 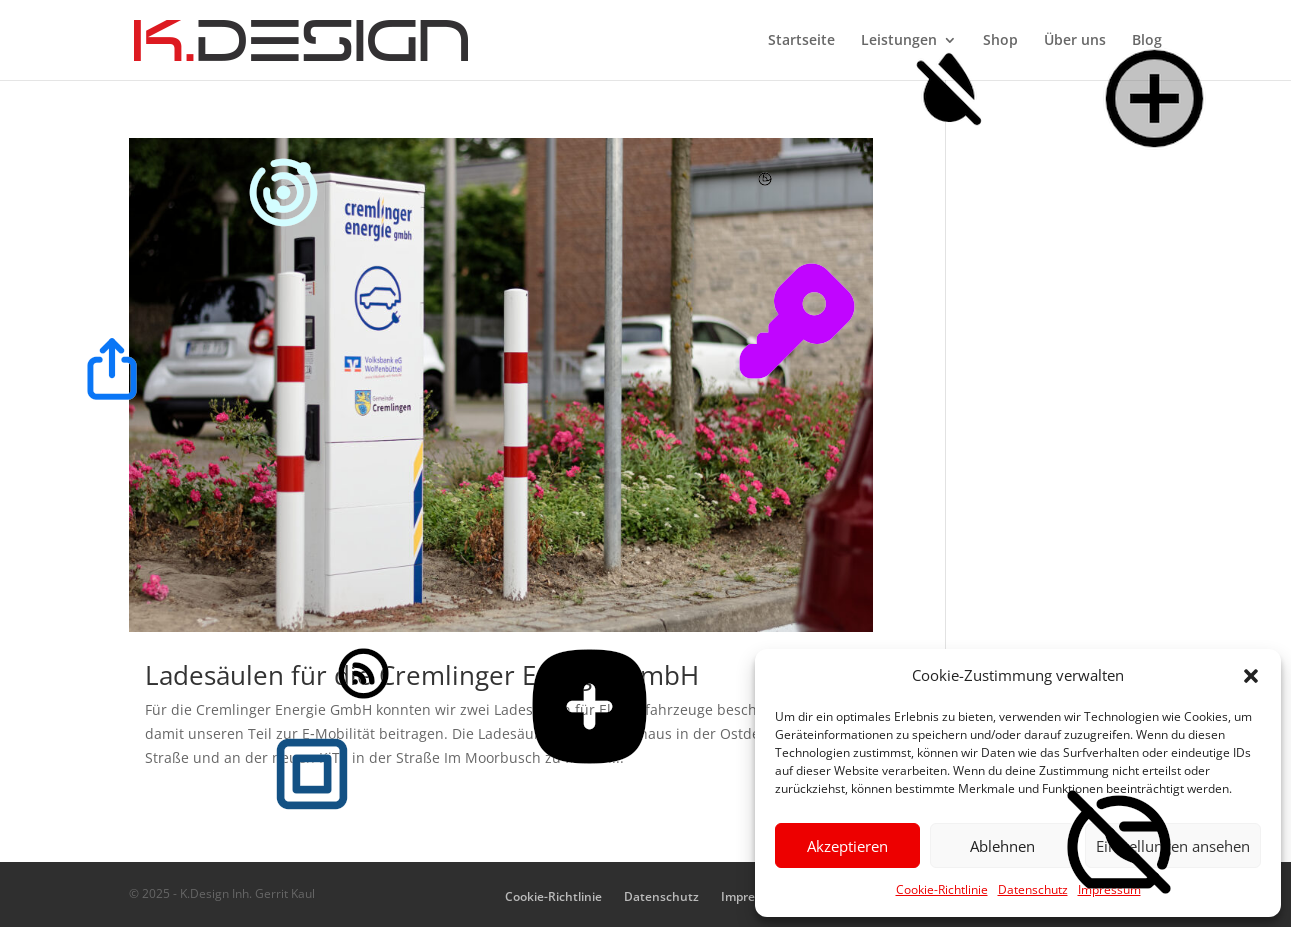 What do you see at coordinates (363, 673) in the screenshot?
I see `locate your airtag device` at bounding box center [363, 673].